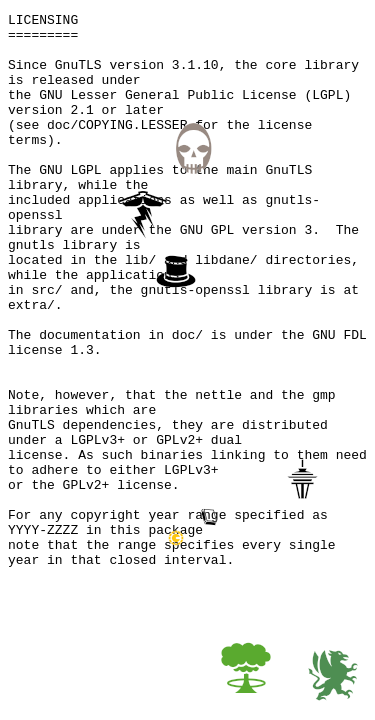 The width and height of the screenshot is (375, 720). What do you see at coordinates (176, 272) in the screenshot?
I see `select a magician or performer character class` at bounding box center [176, 272].